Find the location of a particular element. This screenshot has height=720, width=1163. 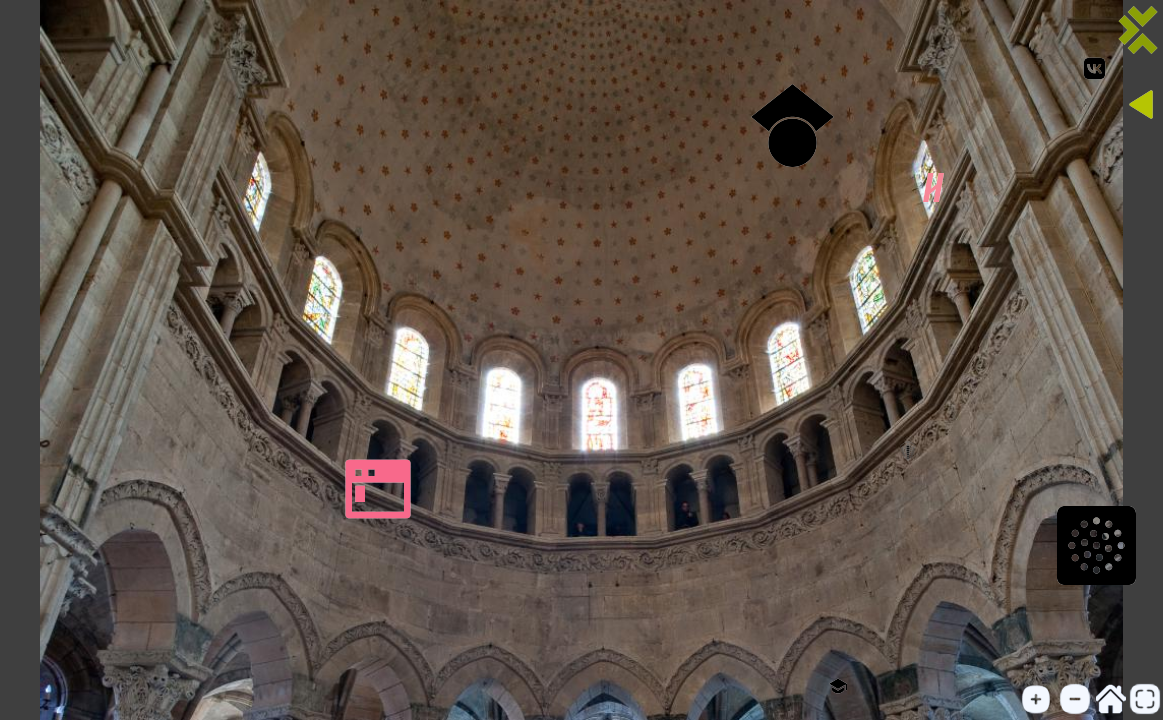

access educational content or courses is located at coordinates (838, 686).